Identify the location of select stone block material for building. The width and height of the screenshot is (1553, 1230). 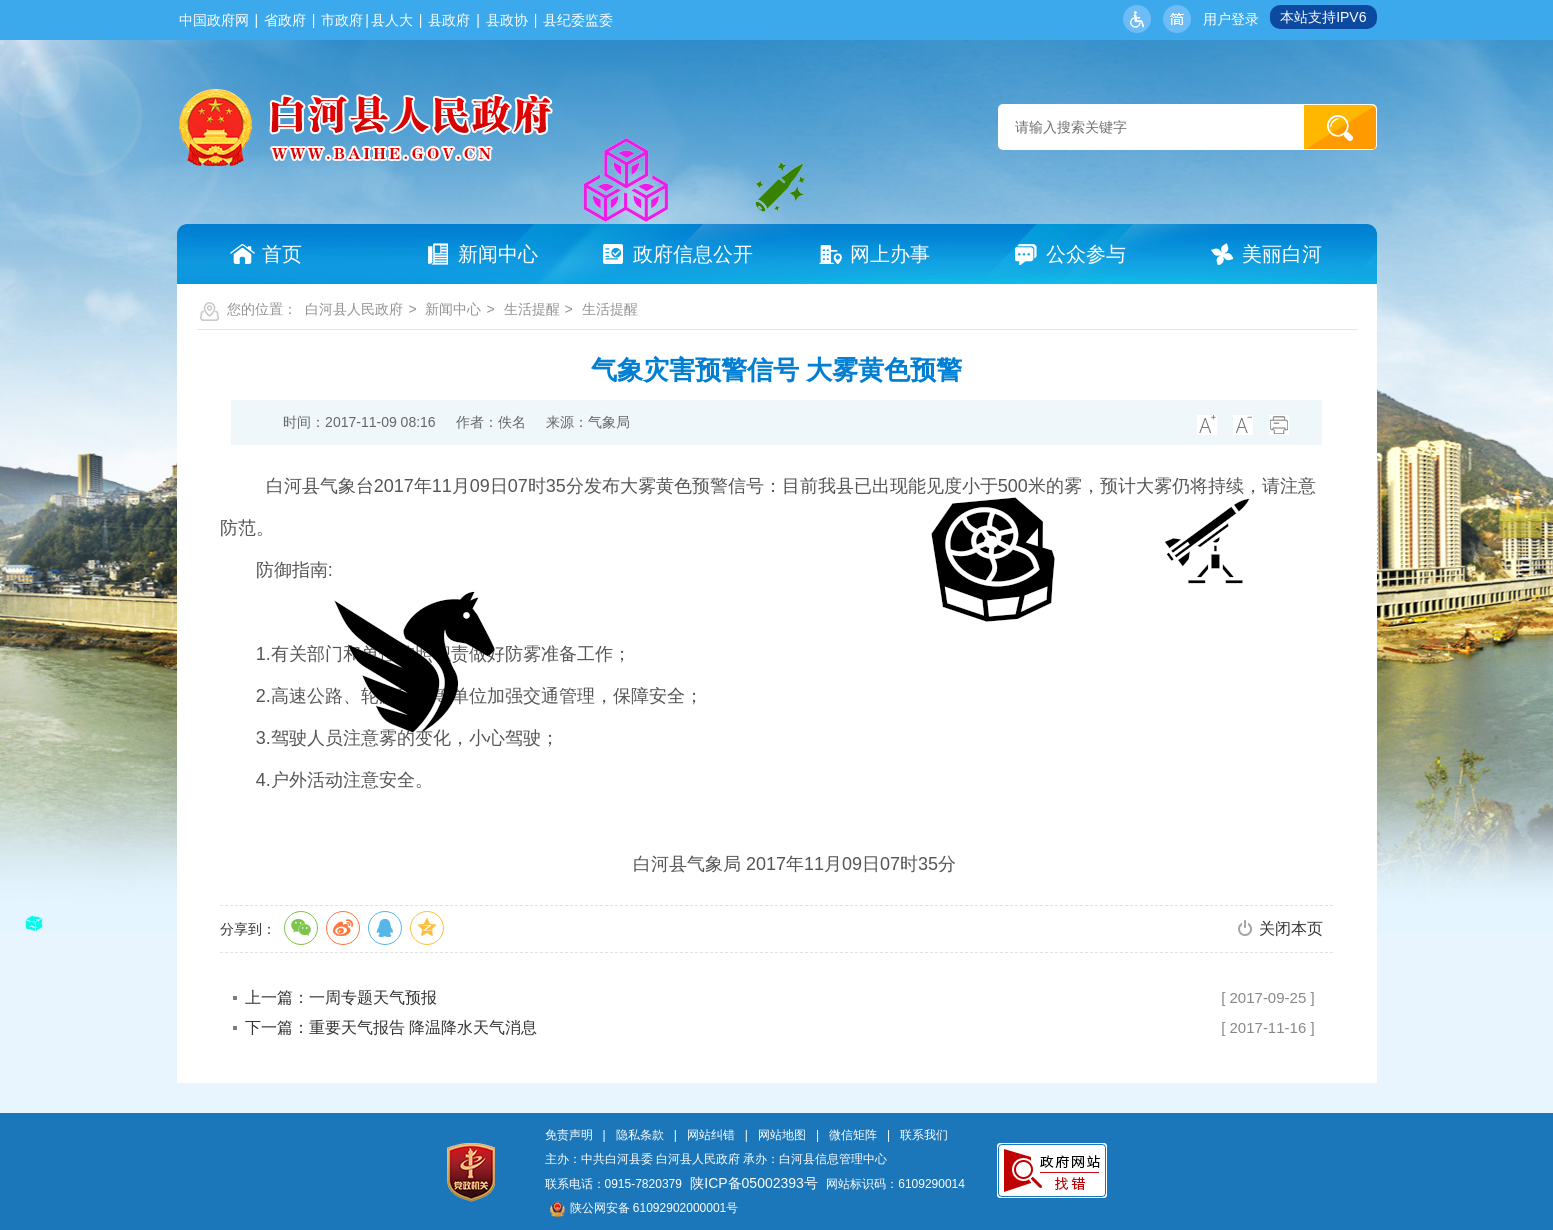
(34, 923).